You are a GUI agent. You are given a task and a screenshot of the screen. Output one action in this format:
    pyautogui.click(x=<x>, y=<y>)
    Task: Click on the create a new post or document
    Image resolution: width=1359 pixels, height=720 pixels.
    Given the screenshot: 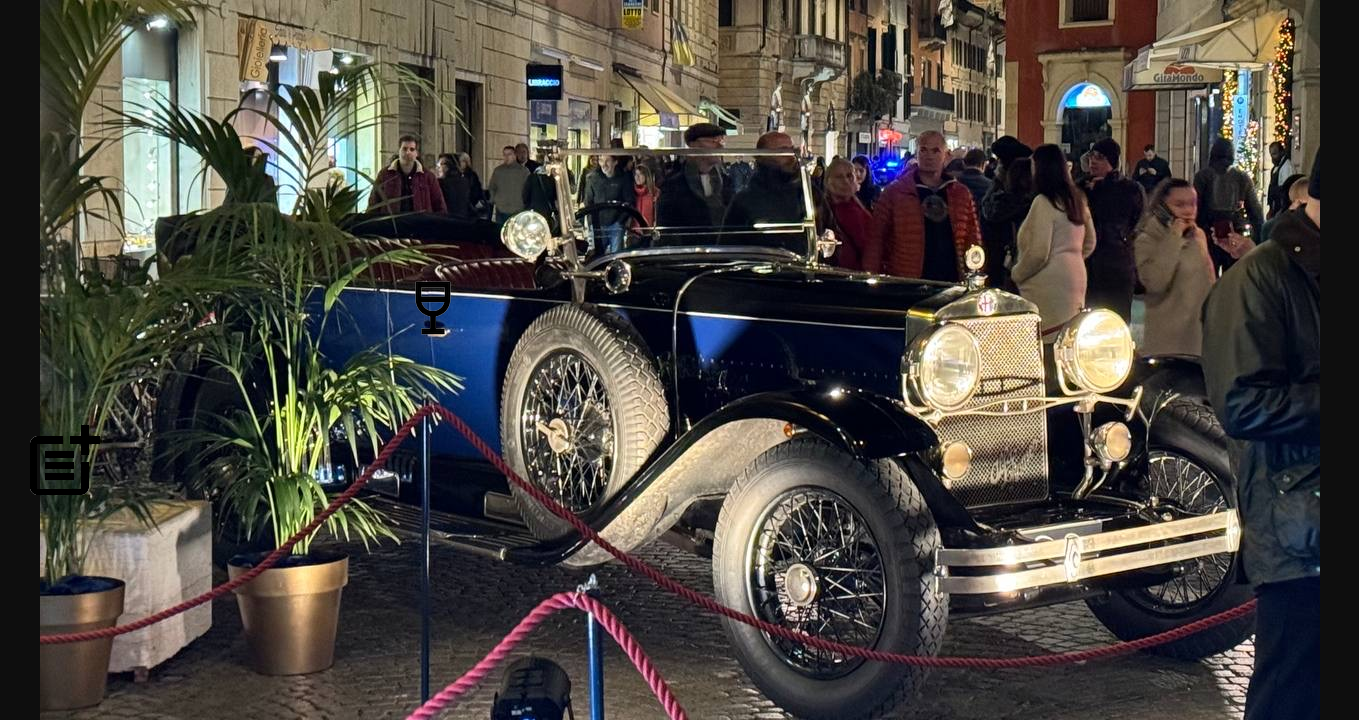 What is the action you would take?
    pyautogui.click(x=63, y=462)
    